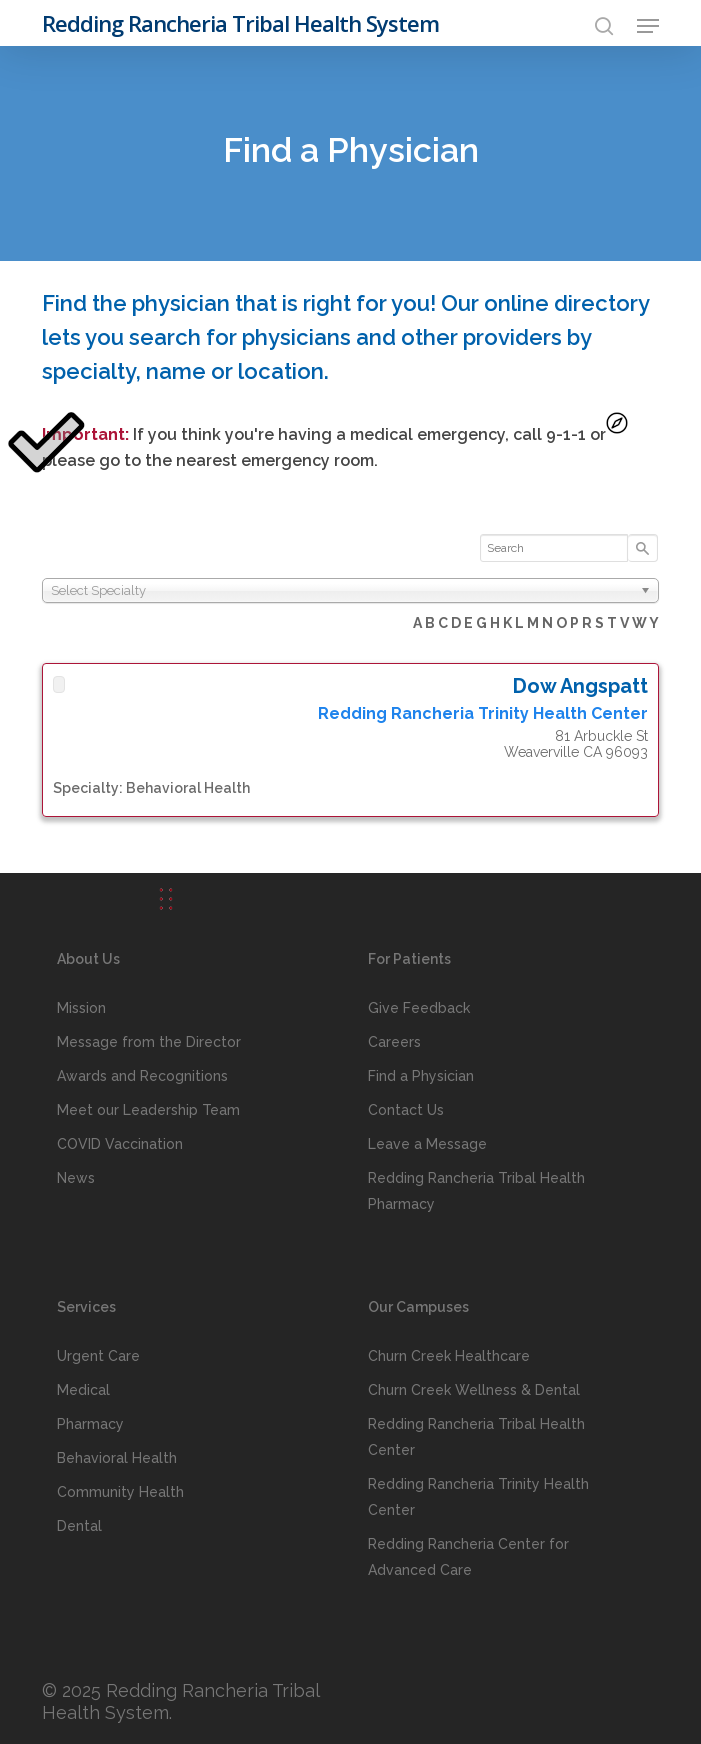  I want to click on access navigation or directions, so click(617, 423).